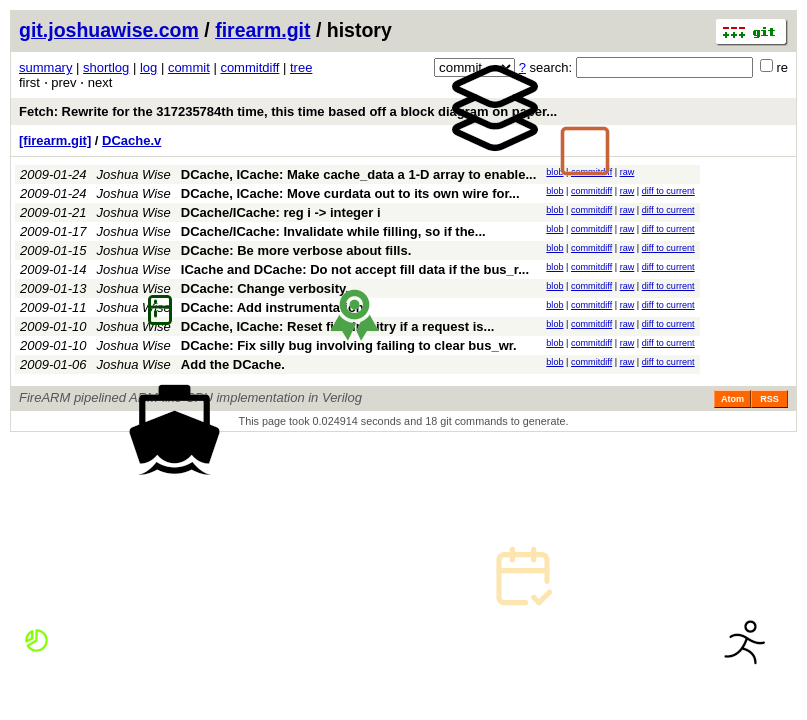 The height and width of the screenshot is (720, 807). What do you see at coordinates (174, 431) in the screenshot?
I see `access boat or ferry transportation options` at bounding box center [174, 431].